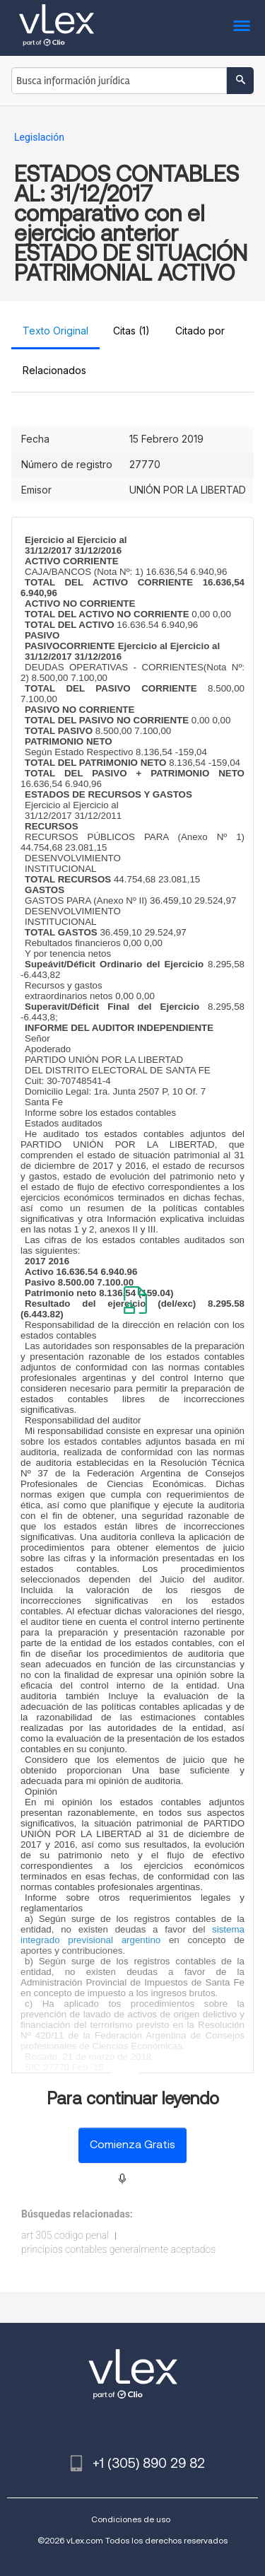 Image resolution: width=265 pixels, height=2576 pixels. What do you see at coordinates (122, 2179) in the screenshot?
I see `tap to start voice recording` at bounding box center [122, 2179].